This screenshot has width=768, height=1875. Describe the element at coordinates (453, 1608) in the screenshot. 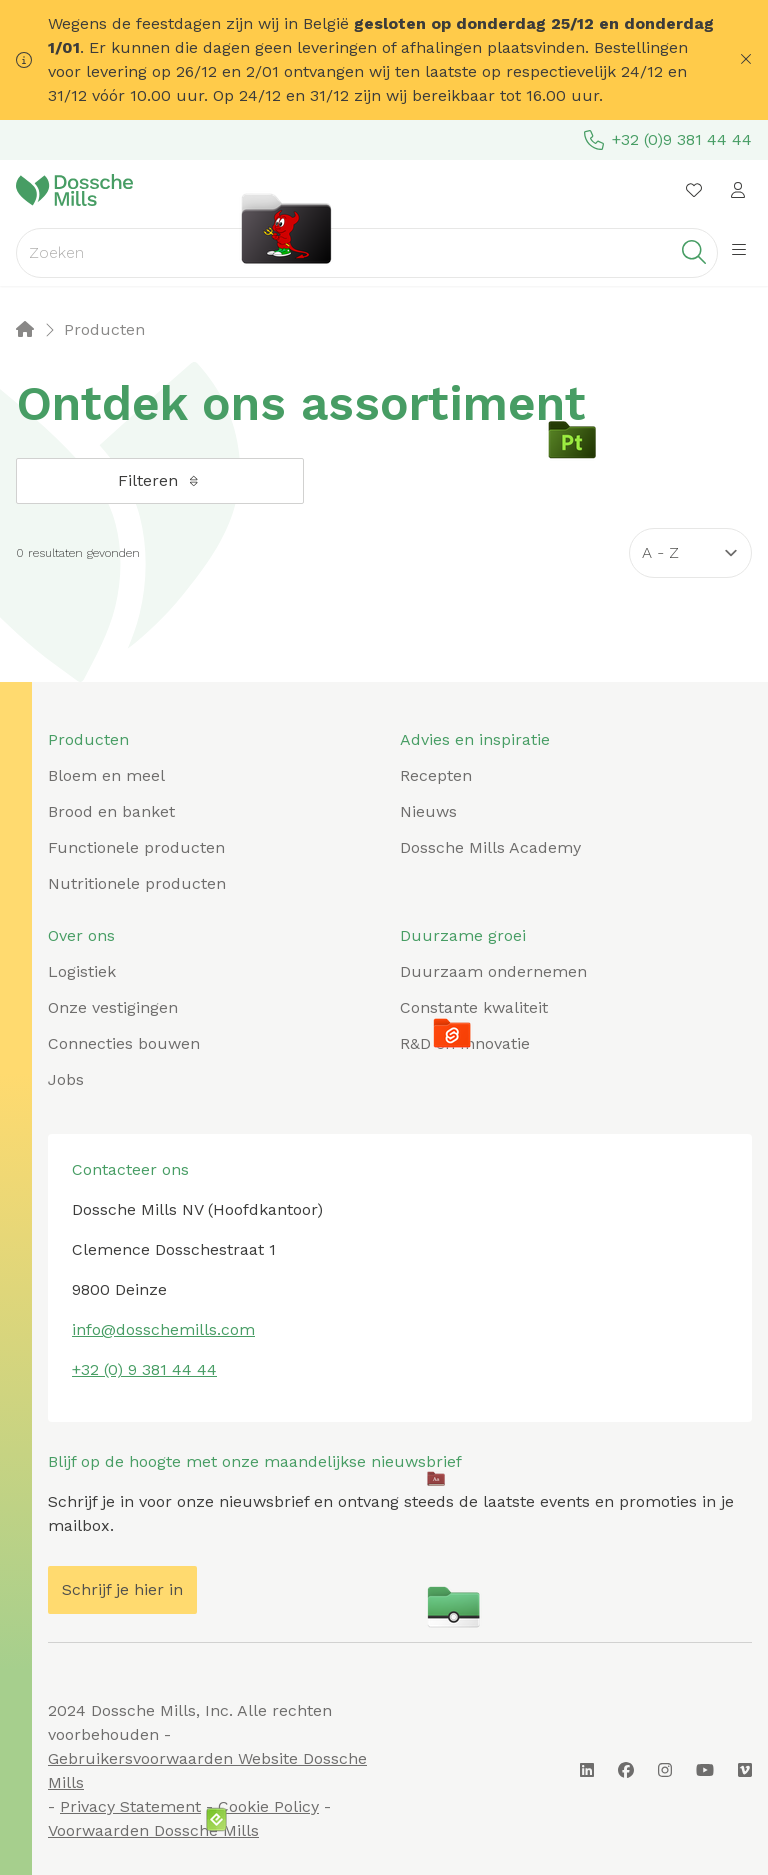

I see `folder for storing pokémon-related files or games` at that location.